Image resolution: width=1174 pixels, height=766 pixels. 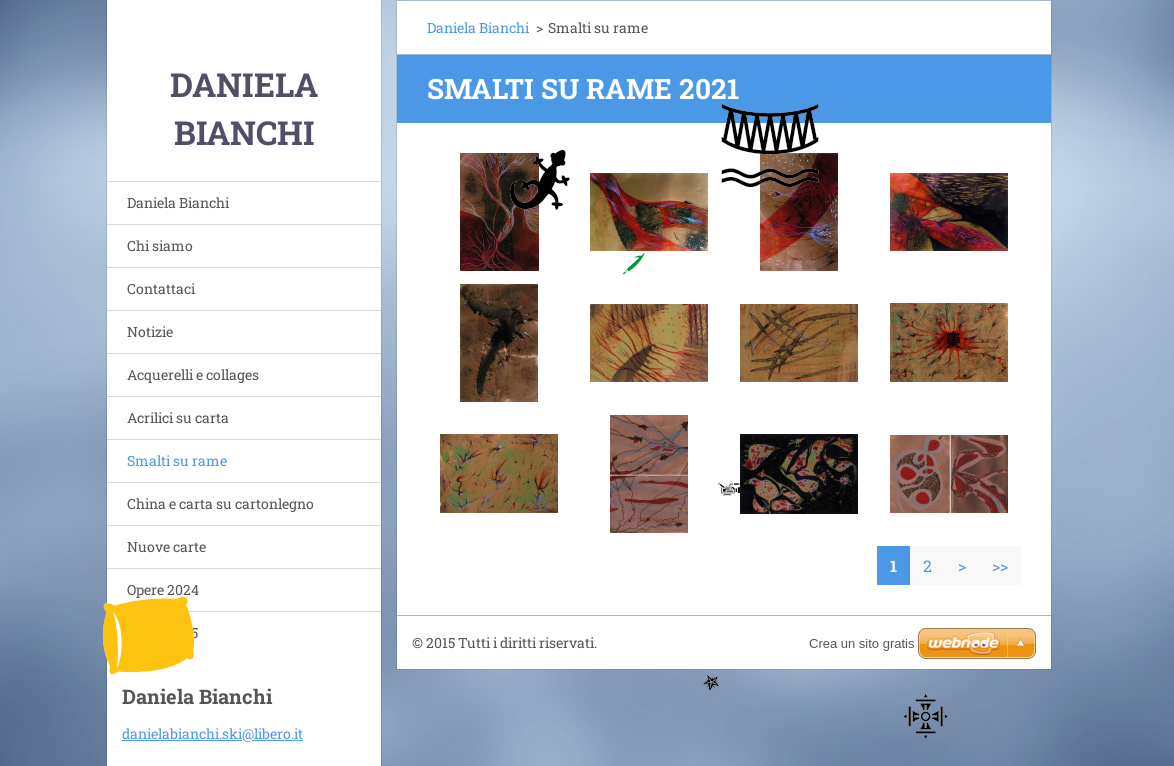 I want to click on start recording video, so click(x=729, y=489).